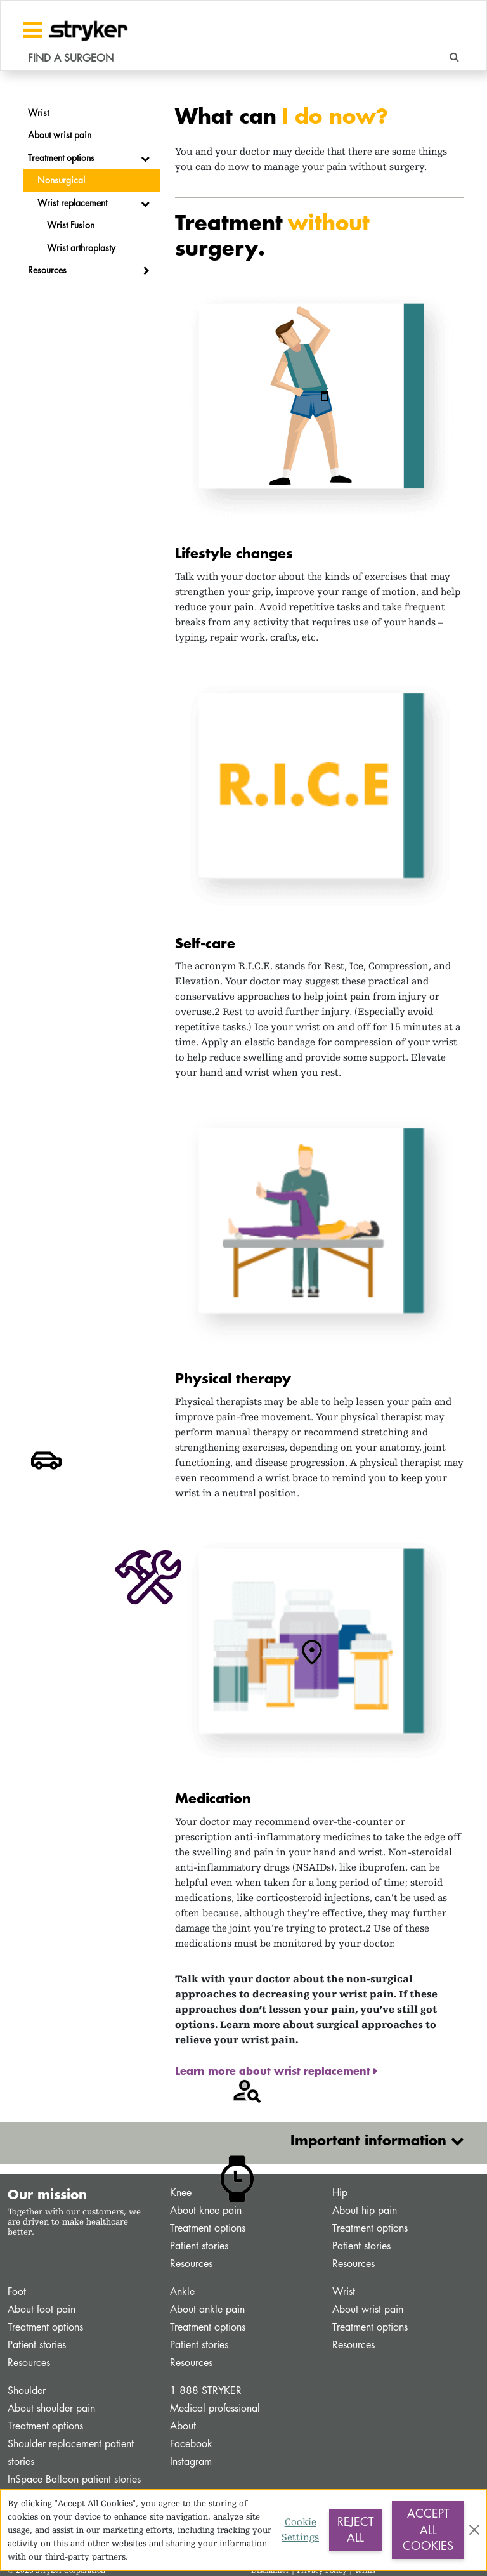  What do you see at coordinates (312, 1652) in the screenshot?
I see `view or select a location on the map` at bounding box center [312, 1652].